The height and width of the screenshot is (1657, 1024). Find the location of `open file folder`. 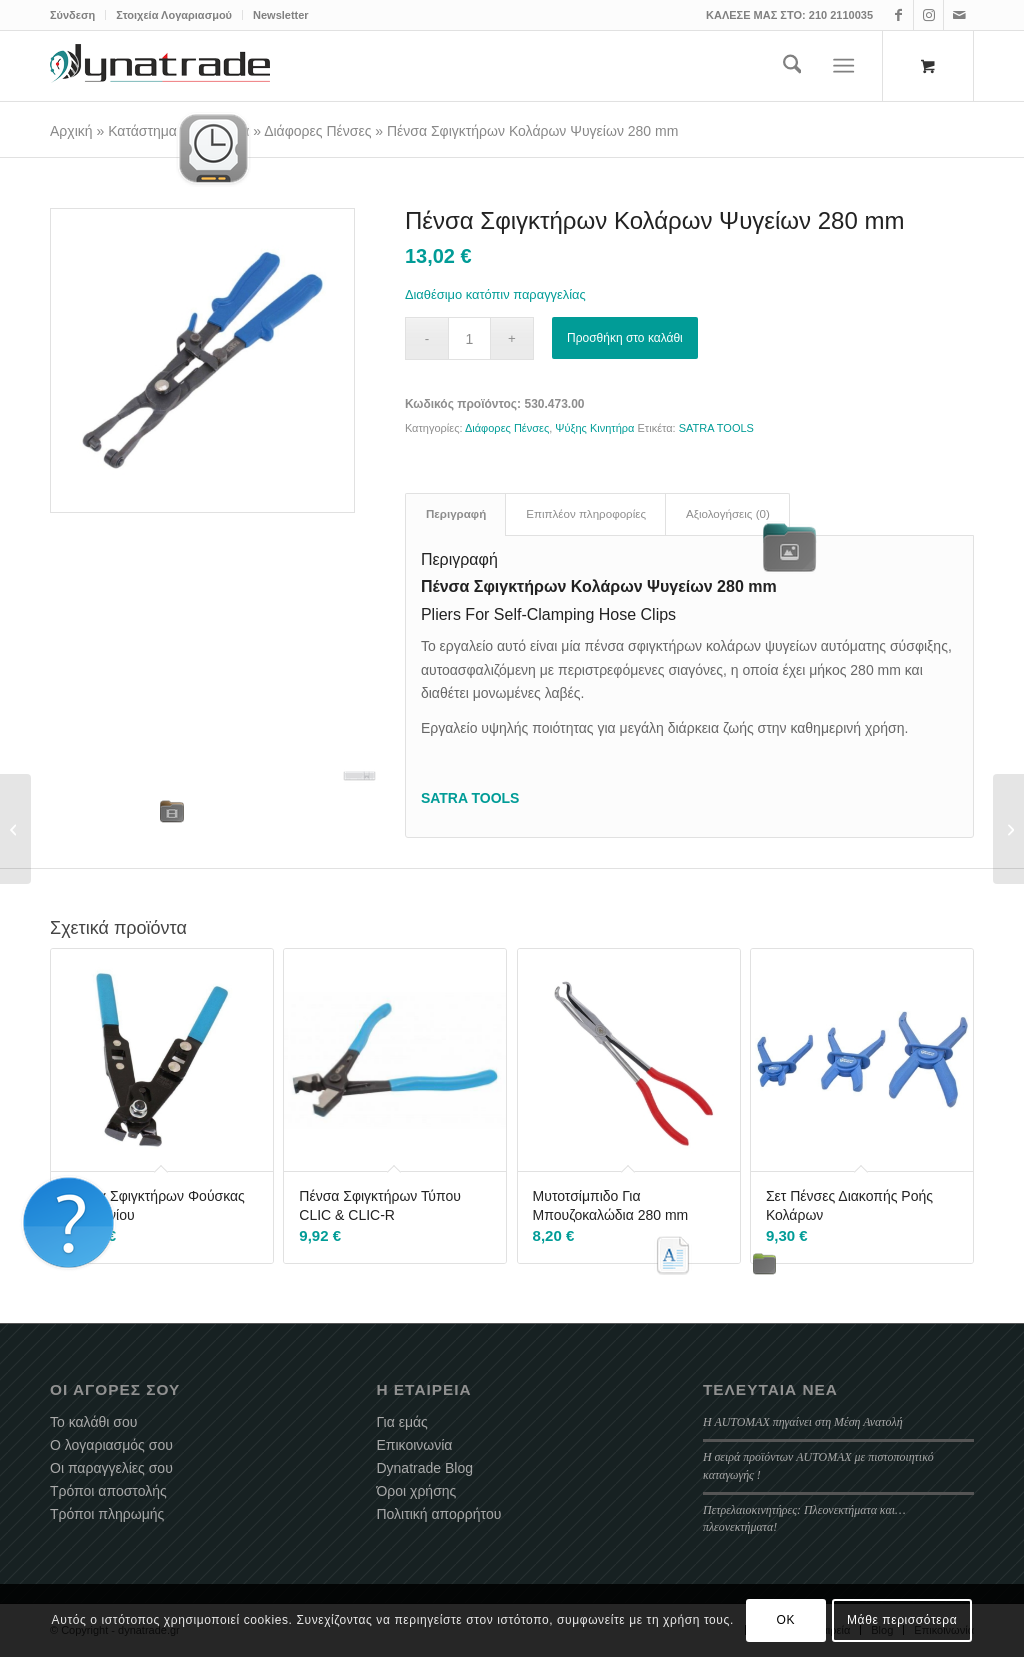

open file folder is located at coordinates (764, 1263).